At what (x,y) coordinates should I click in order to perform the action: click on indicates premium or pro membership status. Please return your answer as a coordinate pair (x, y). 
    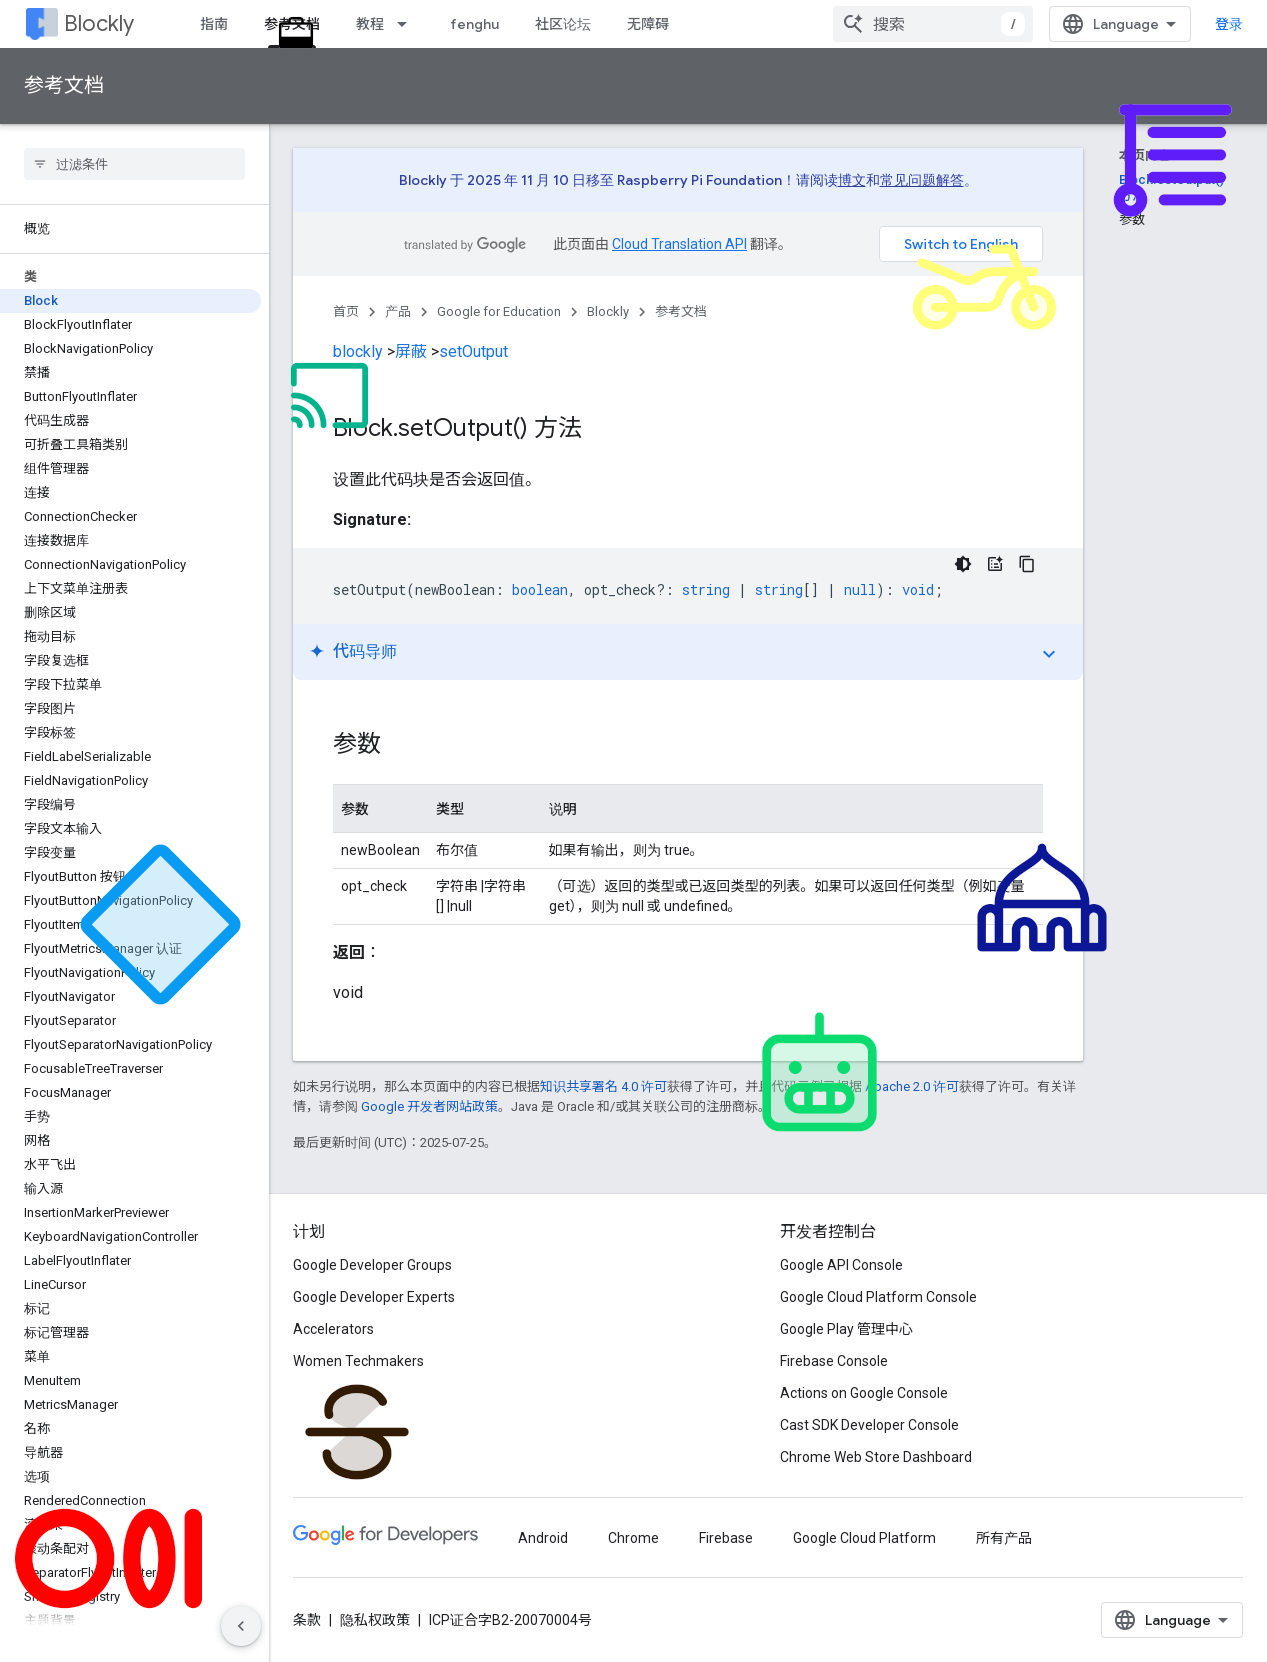
    Looking at the image, I should click on (160, 924).